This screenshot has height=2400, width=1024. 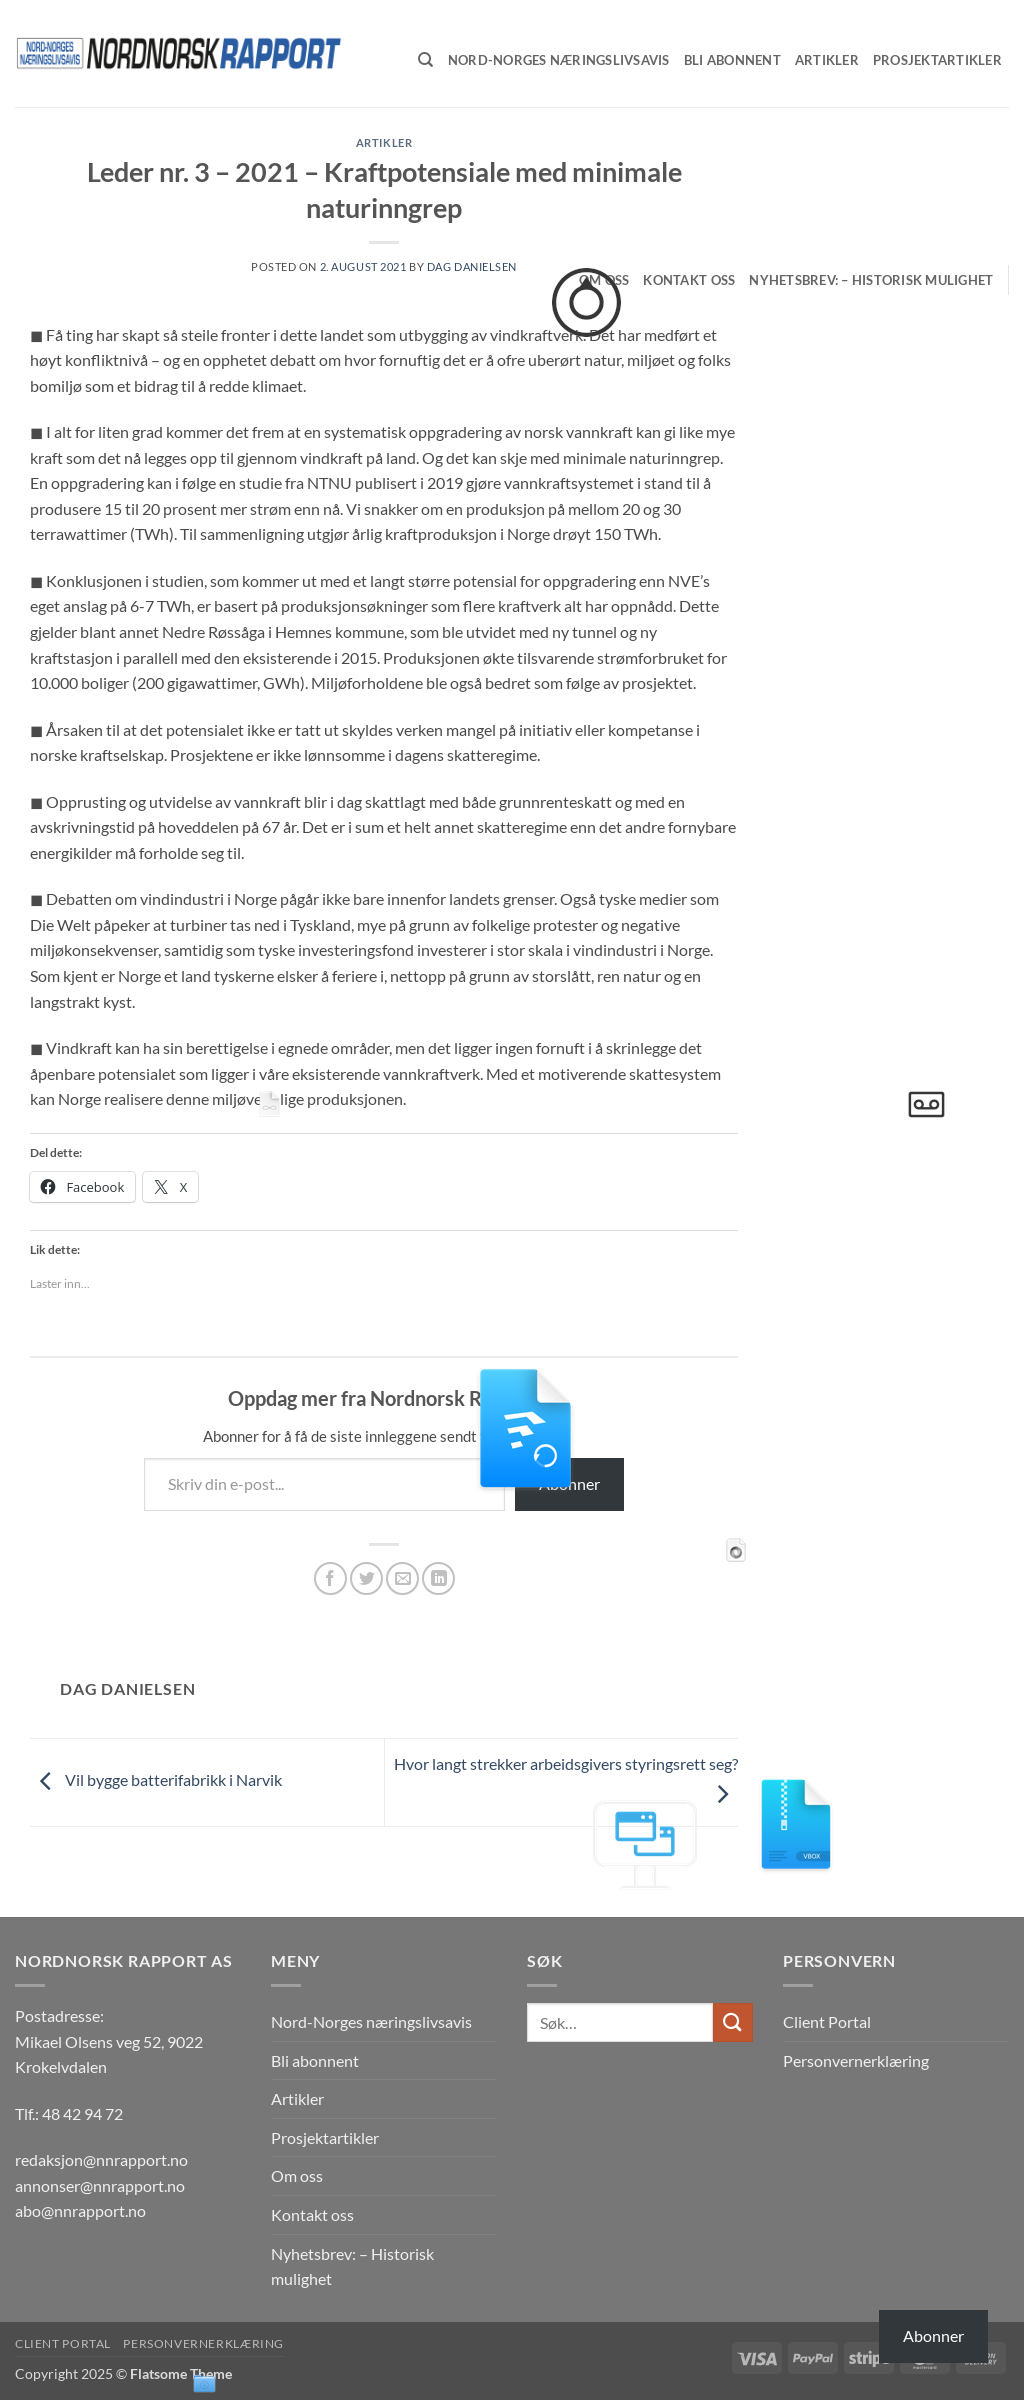 I want to click on a VirtualBox virtual machine configuration file, so click(x=796, y=1826).